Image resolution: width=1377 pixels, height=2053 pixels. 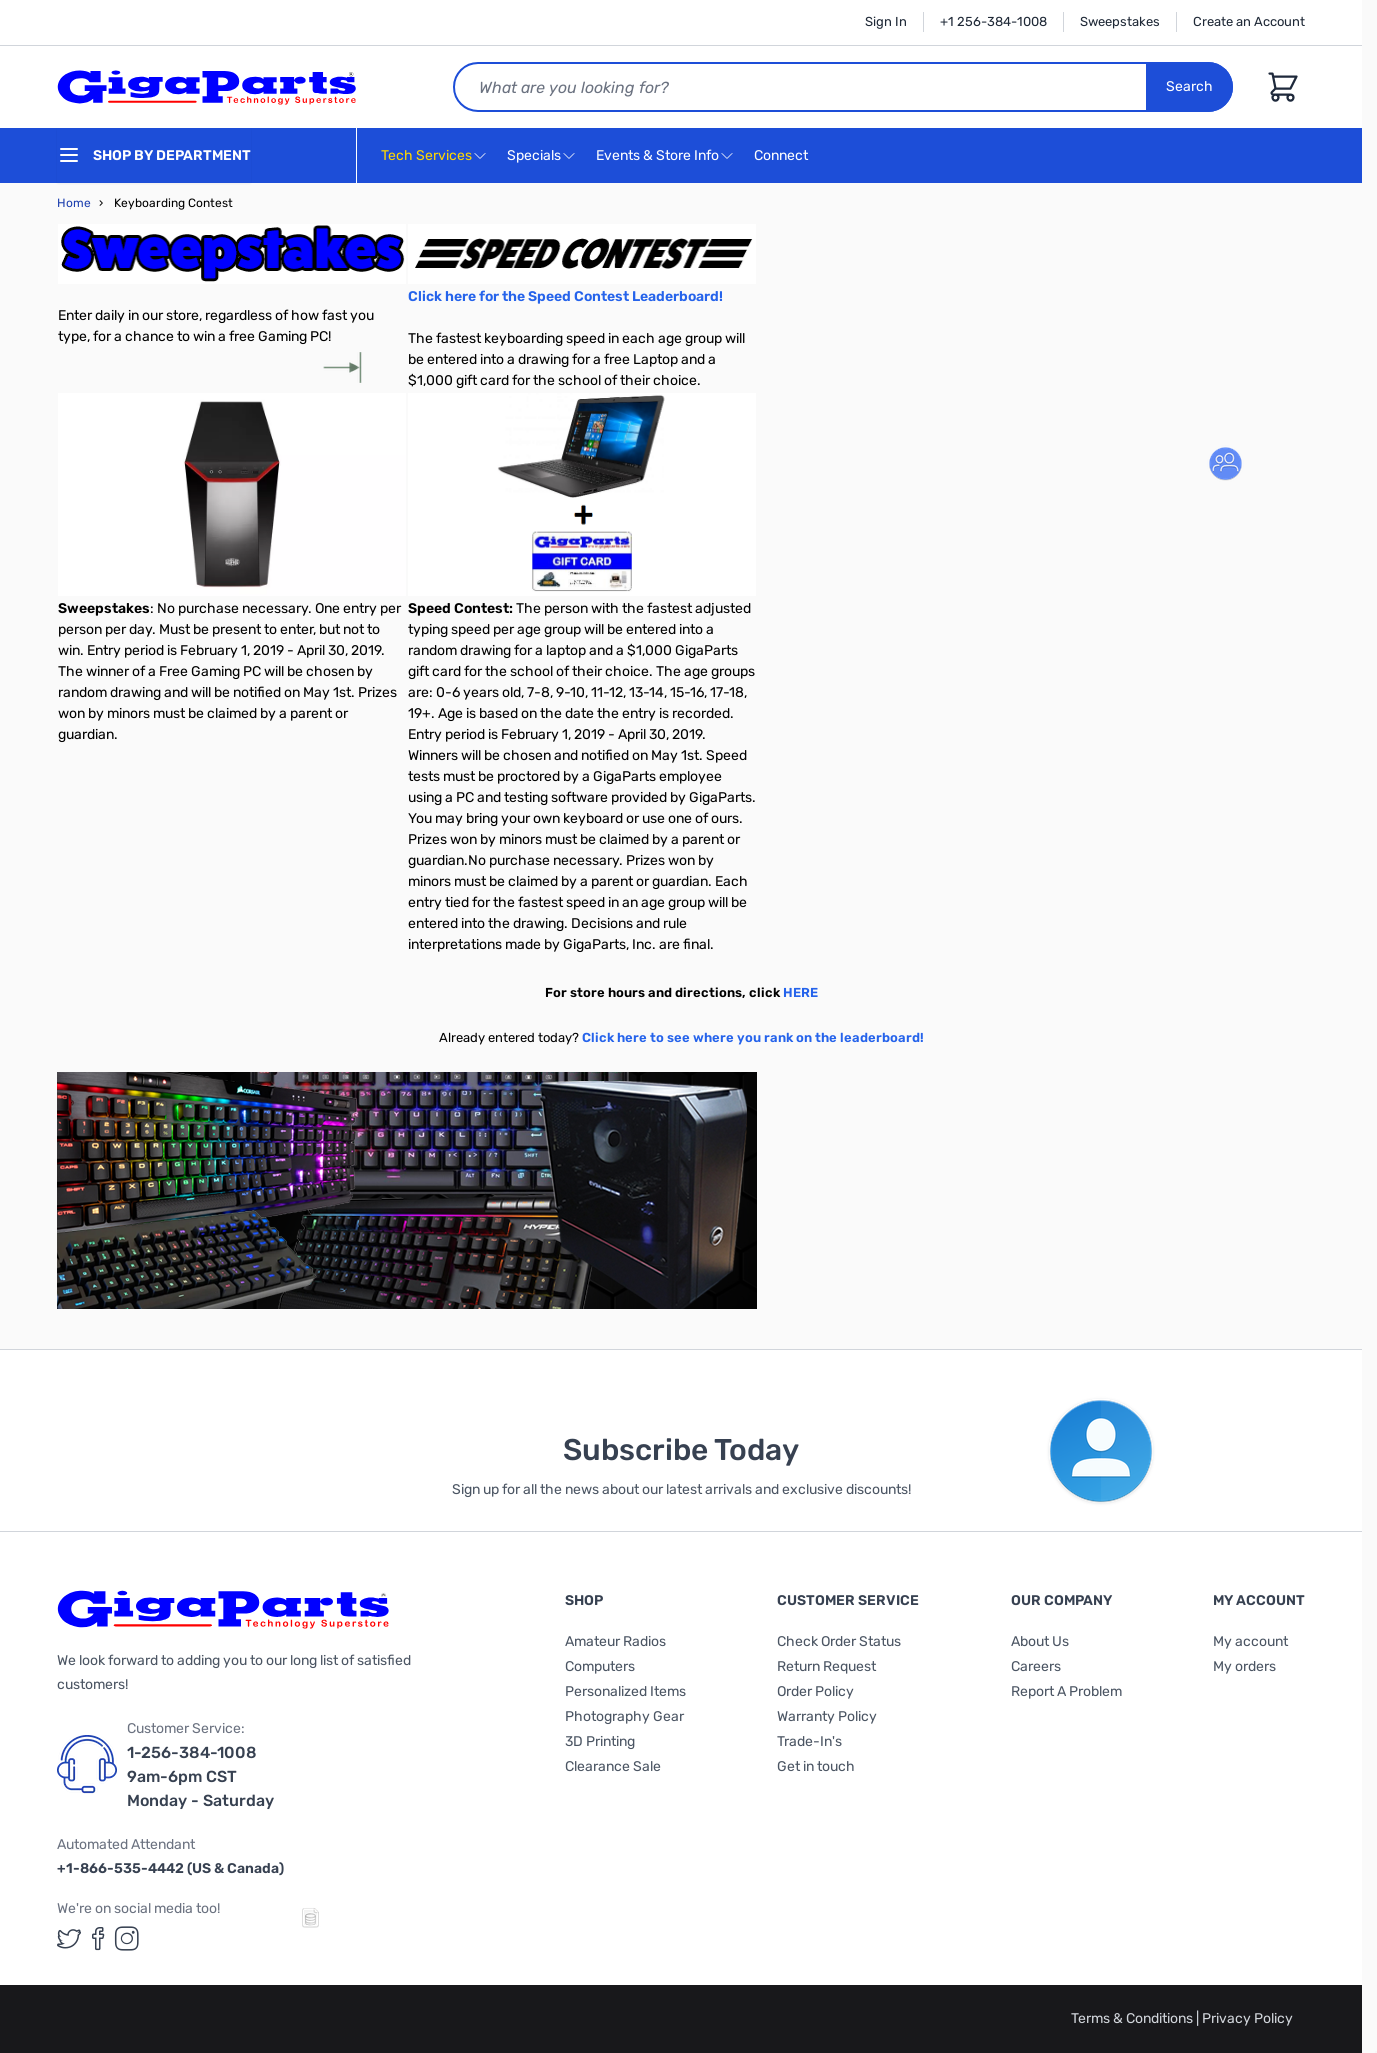 I want to click on open an sql database file, so click(x=310, y=1917).